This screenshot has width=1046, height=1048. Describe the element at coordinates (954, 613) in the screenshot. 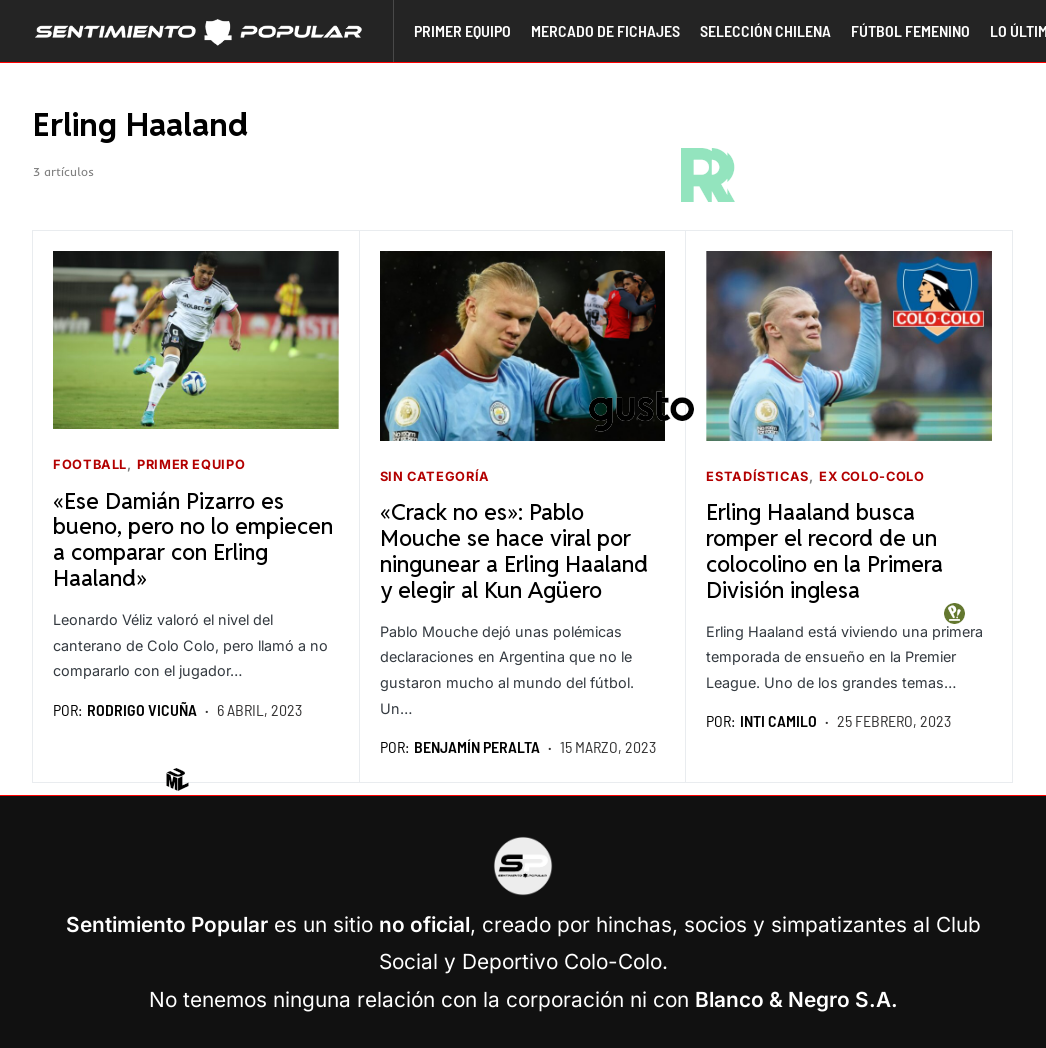

I see `pop!_os linux distribution logo` at that location.